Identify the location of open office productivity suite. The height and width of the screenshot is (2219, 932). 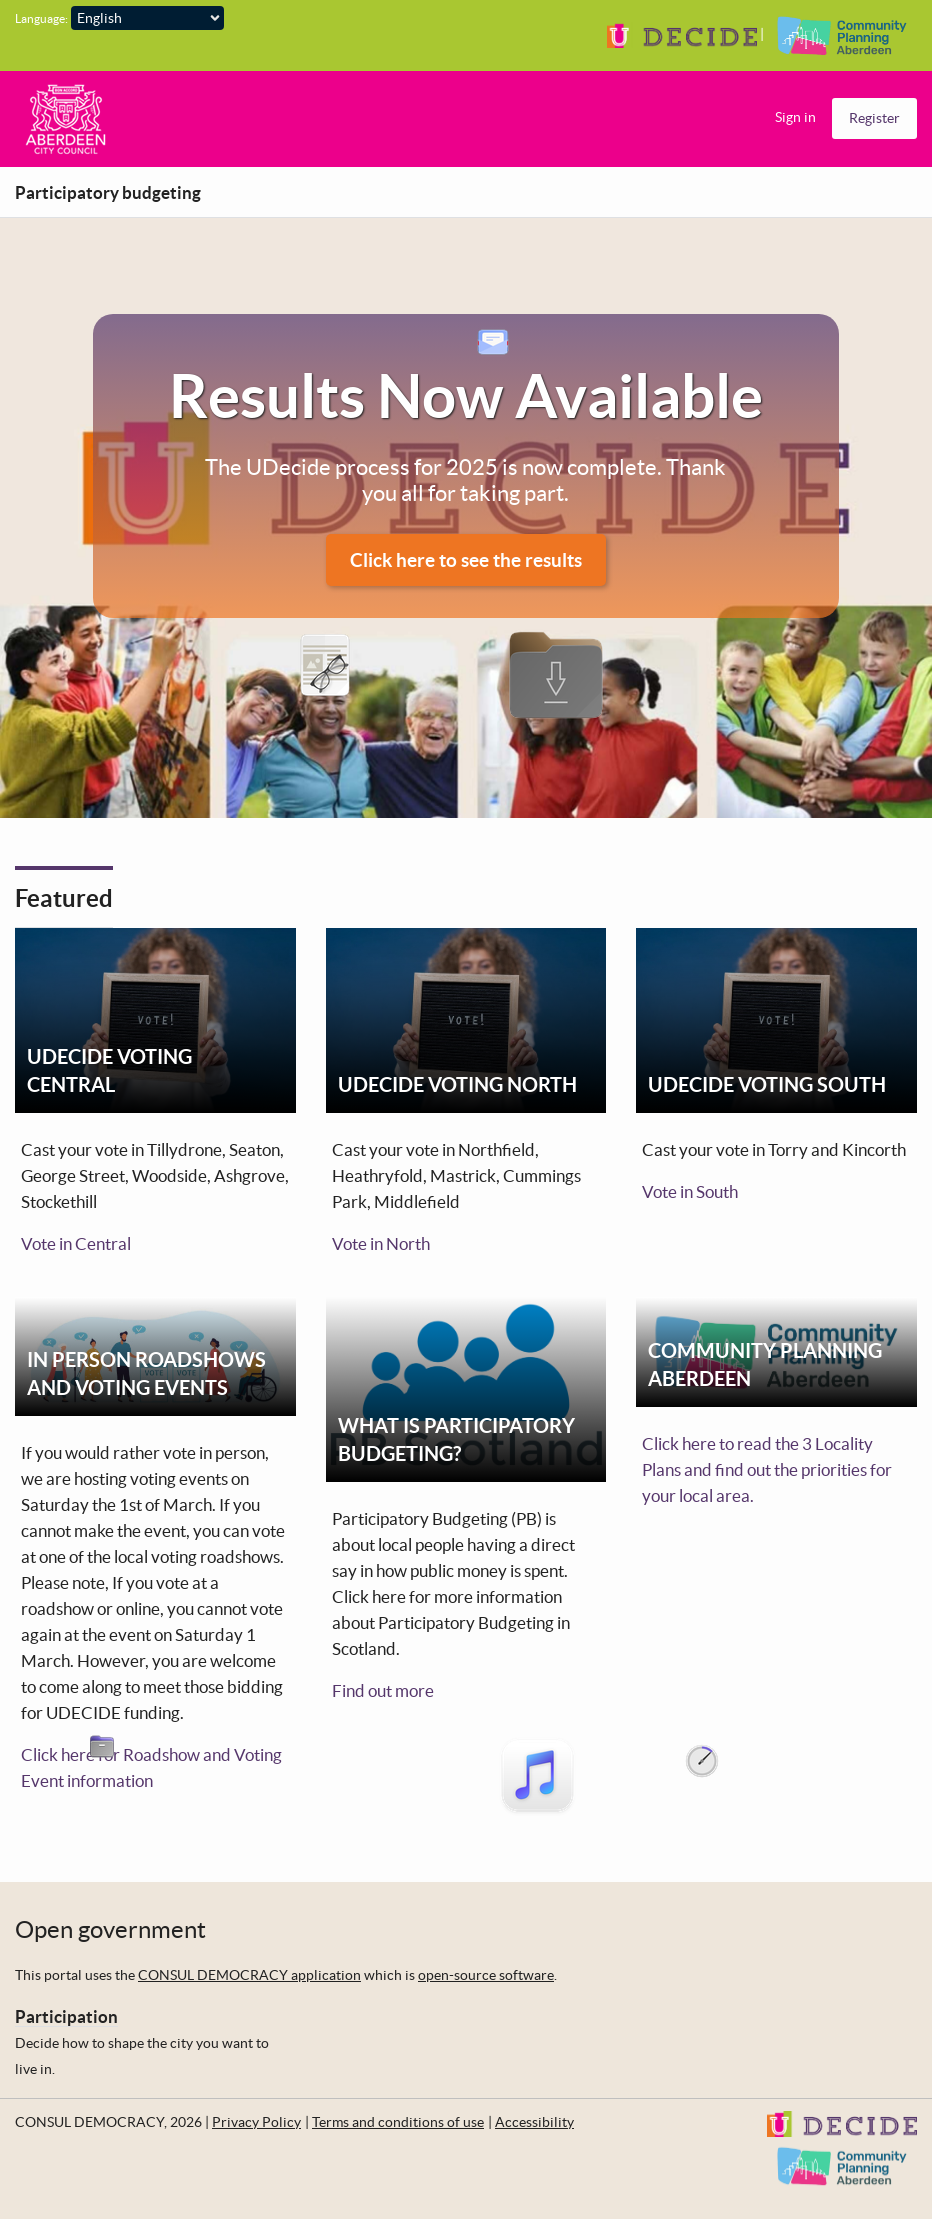
(325, 665).